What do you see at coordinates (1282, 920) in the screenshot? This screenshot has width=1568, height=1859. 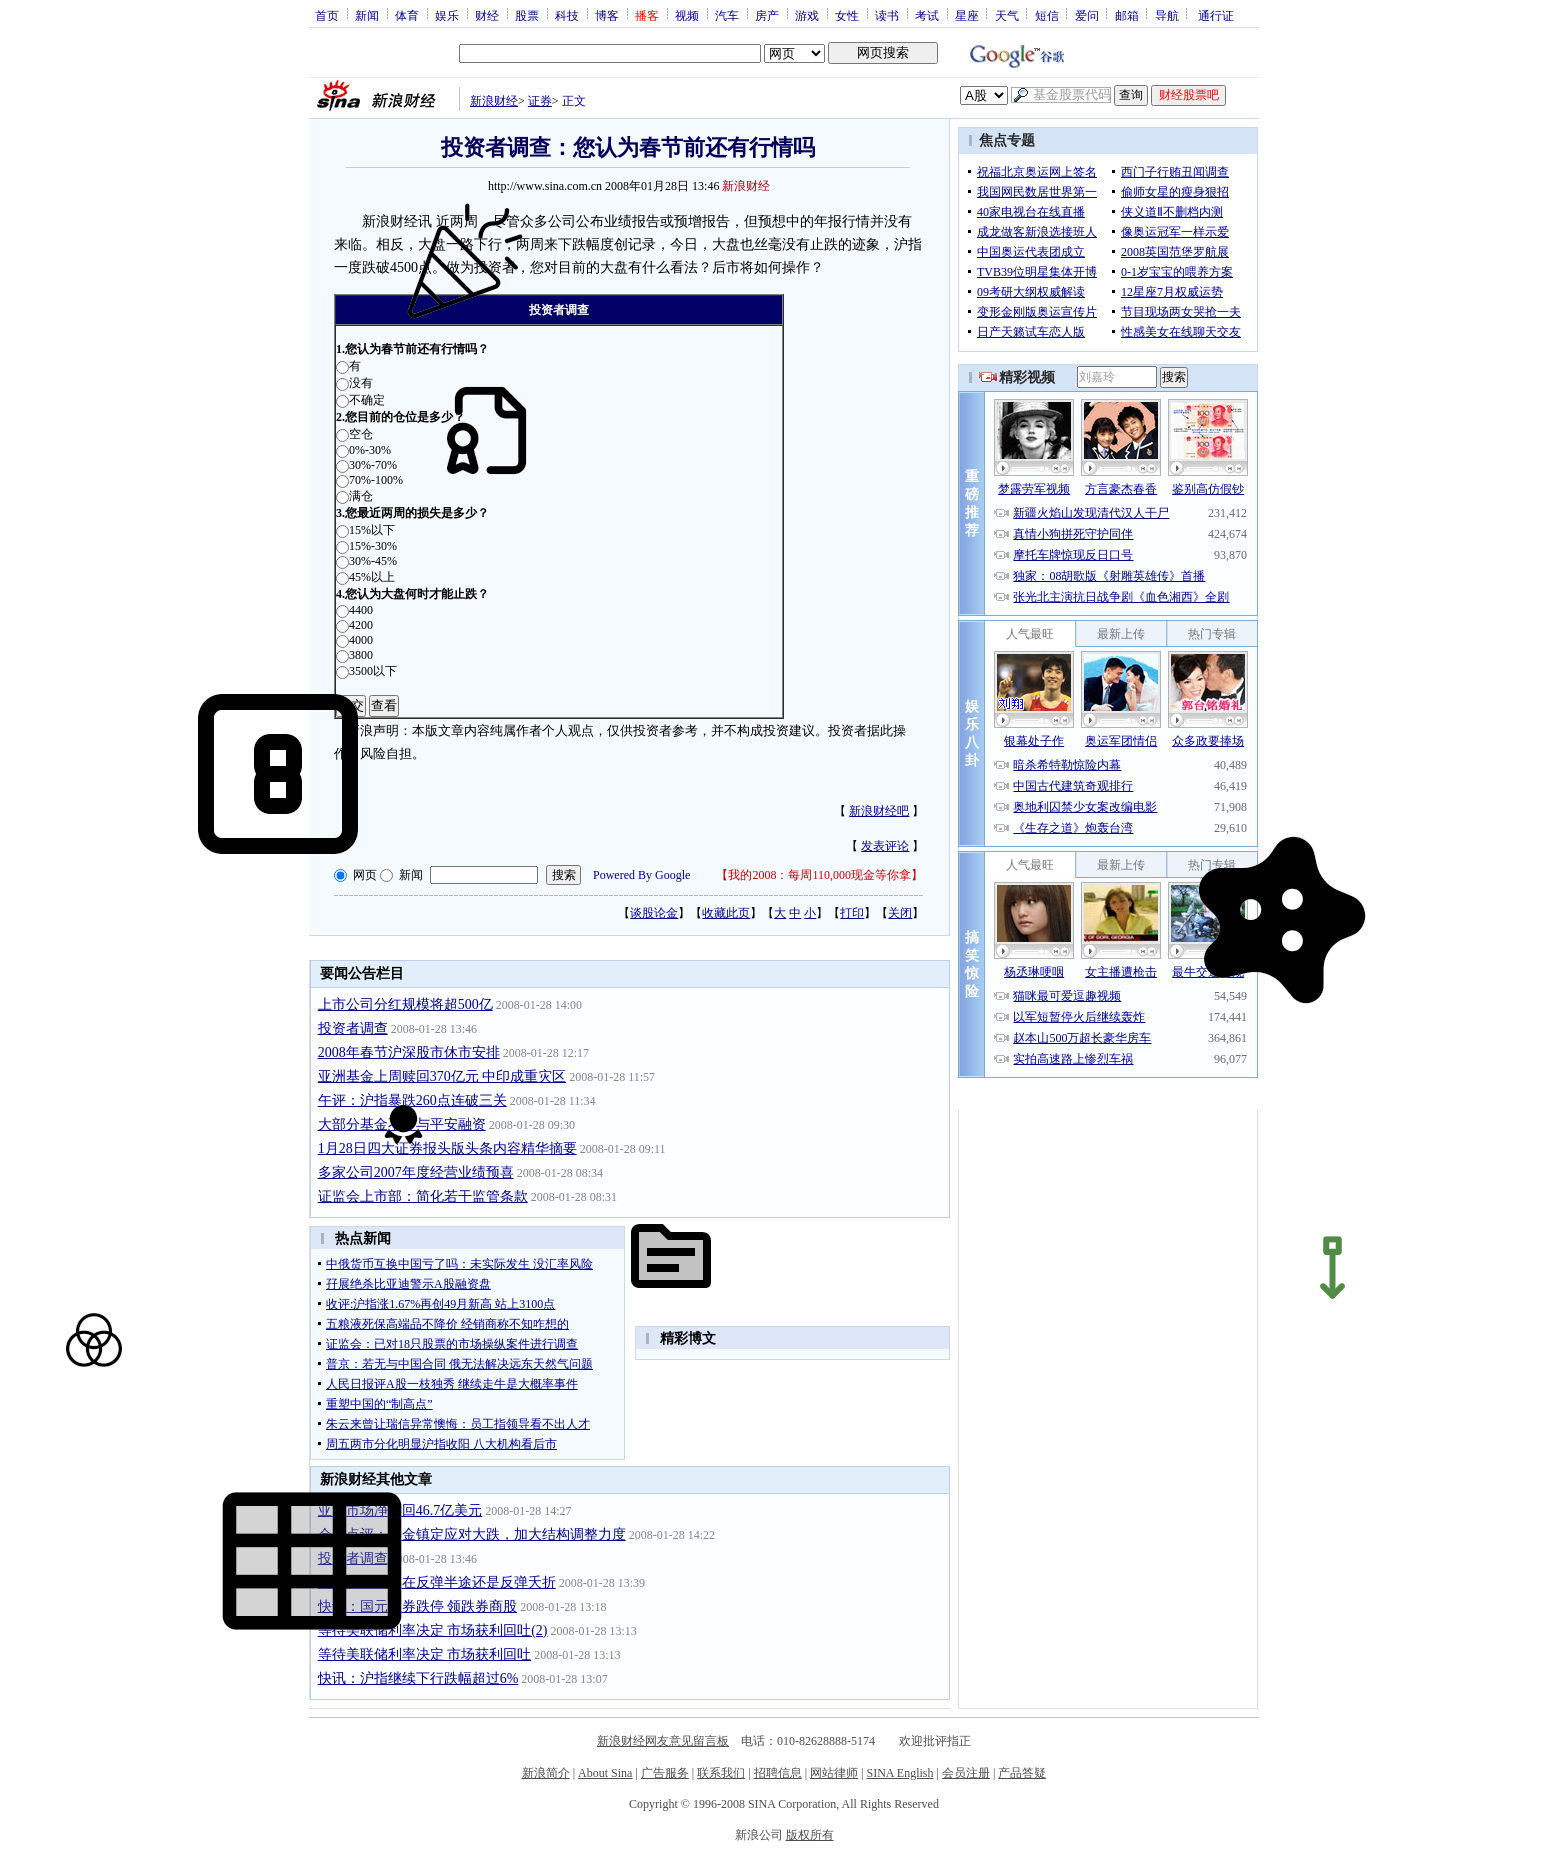 I see `indicates a disease or infection status` at bounding box center [1282, 920].